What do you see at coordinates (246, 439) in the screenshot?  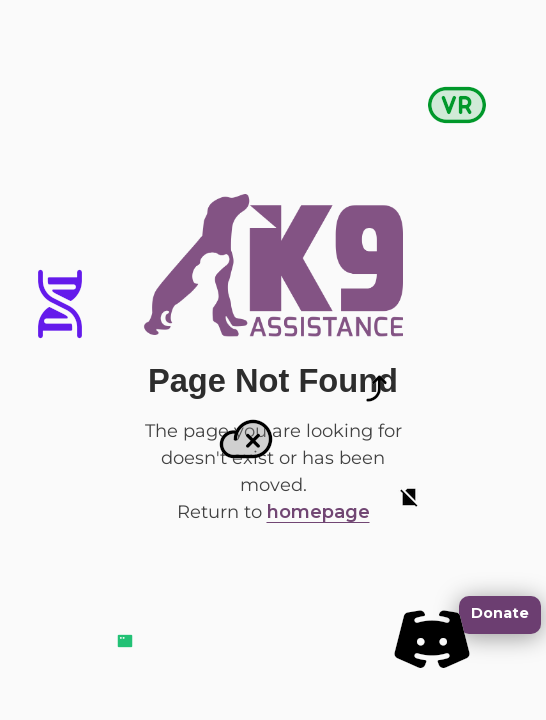 I see `disconnect from cloud storage` at bounding box center [246, 439].